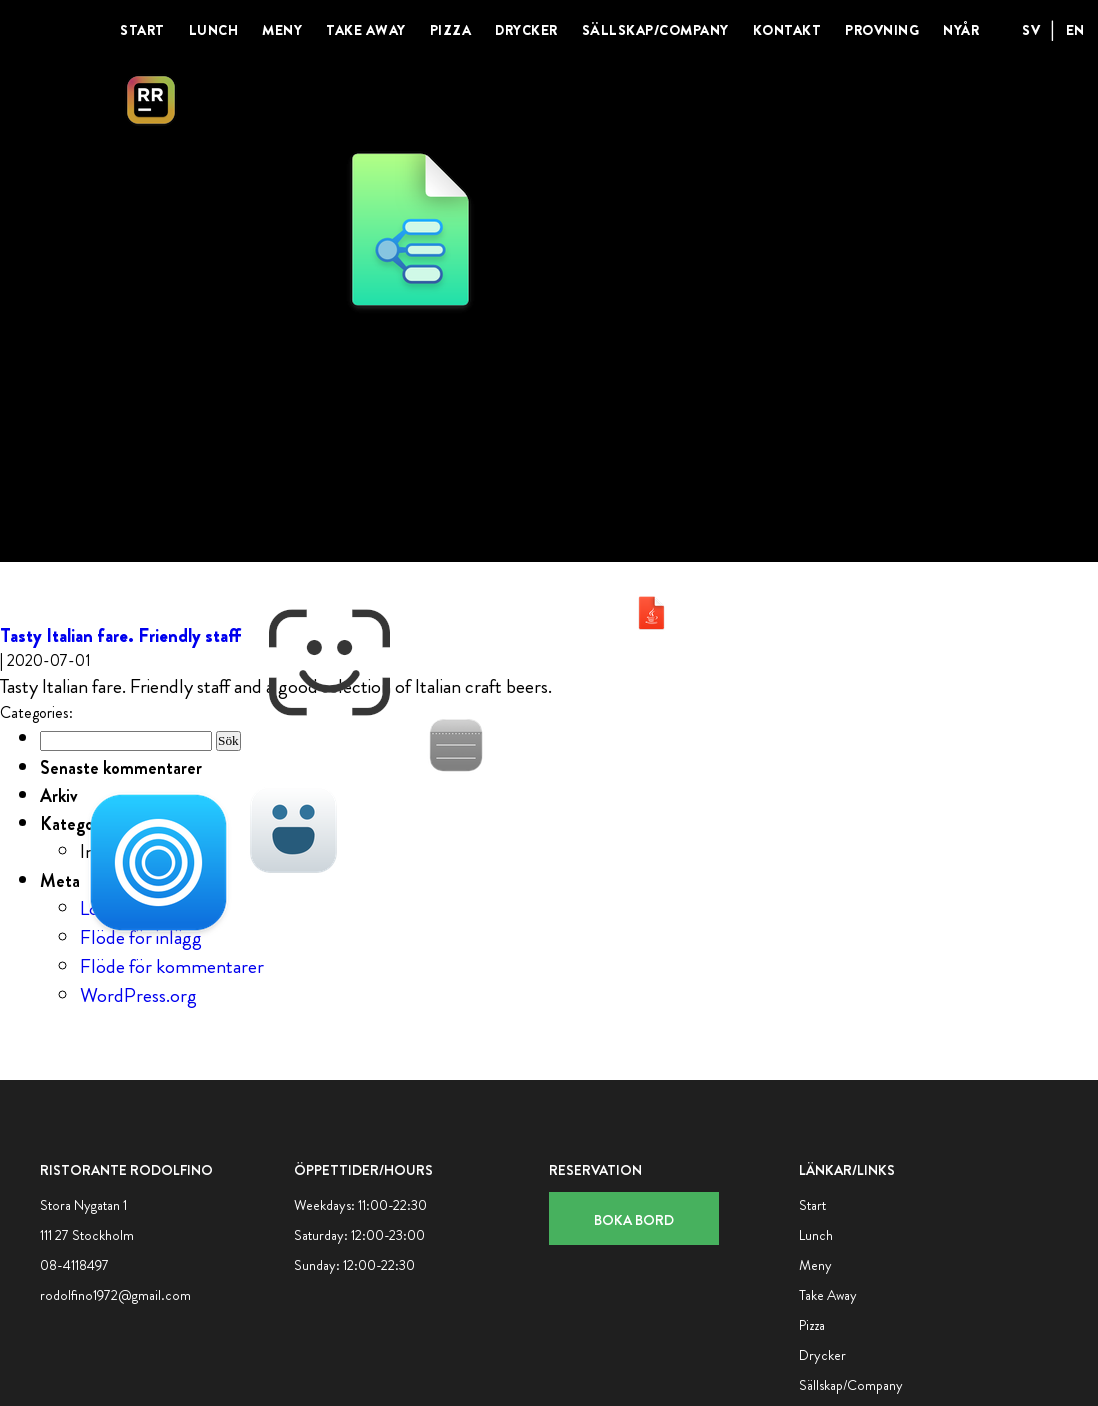 The image size is (1098, 1406). What do you see at coordinates (158, 862) in the screenshot?
I see `open zen browser (twilight variant)` at bounding box center [158, 862].